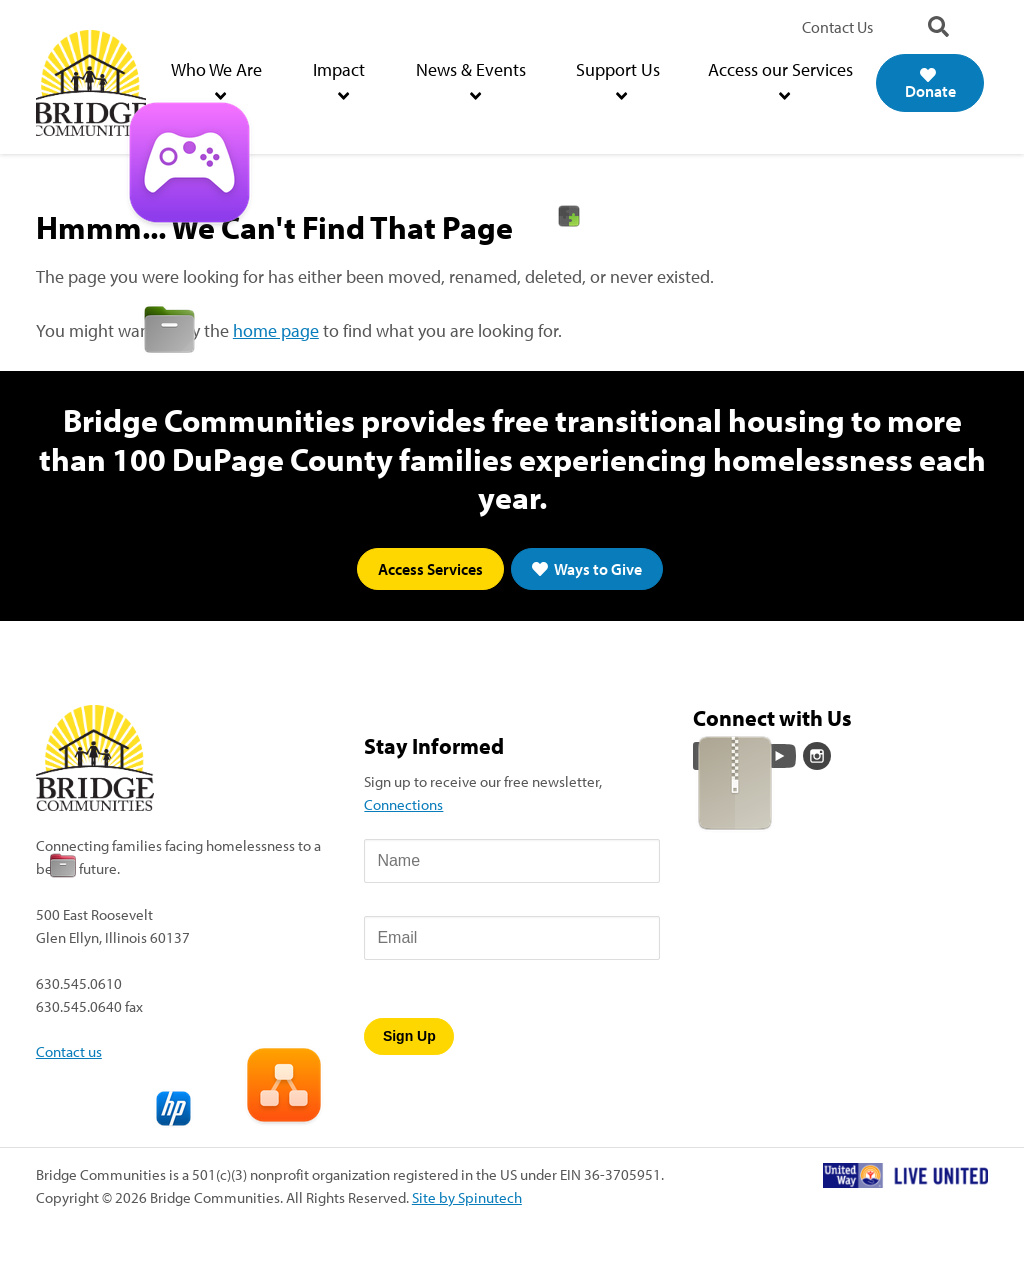  Describe the element at coordinates (284, 1085) in the screenshot. I see `open draw.io diagramming app` at that location.